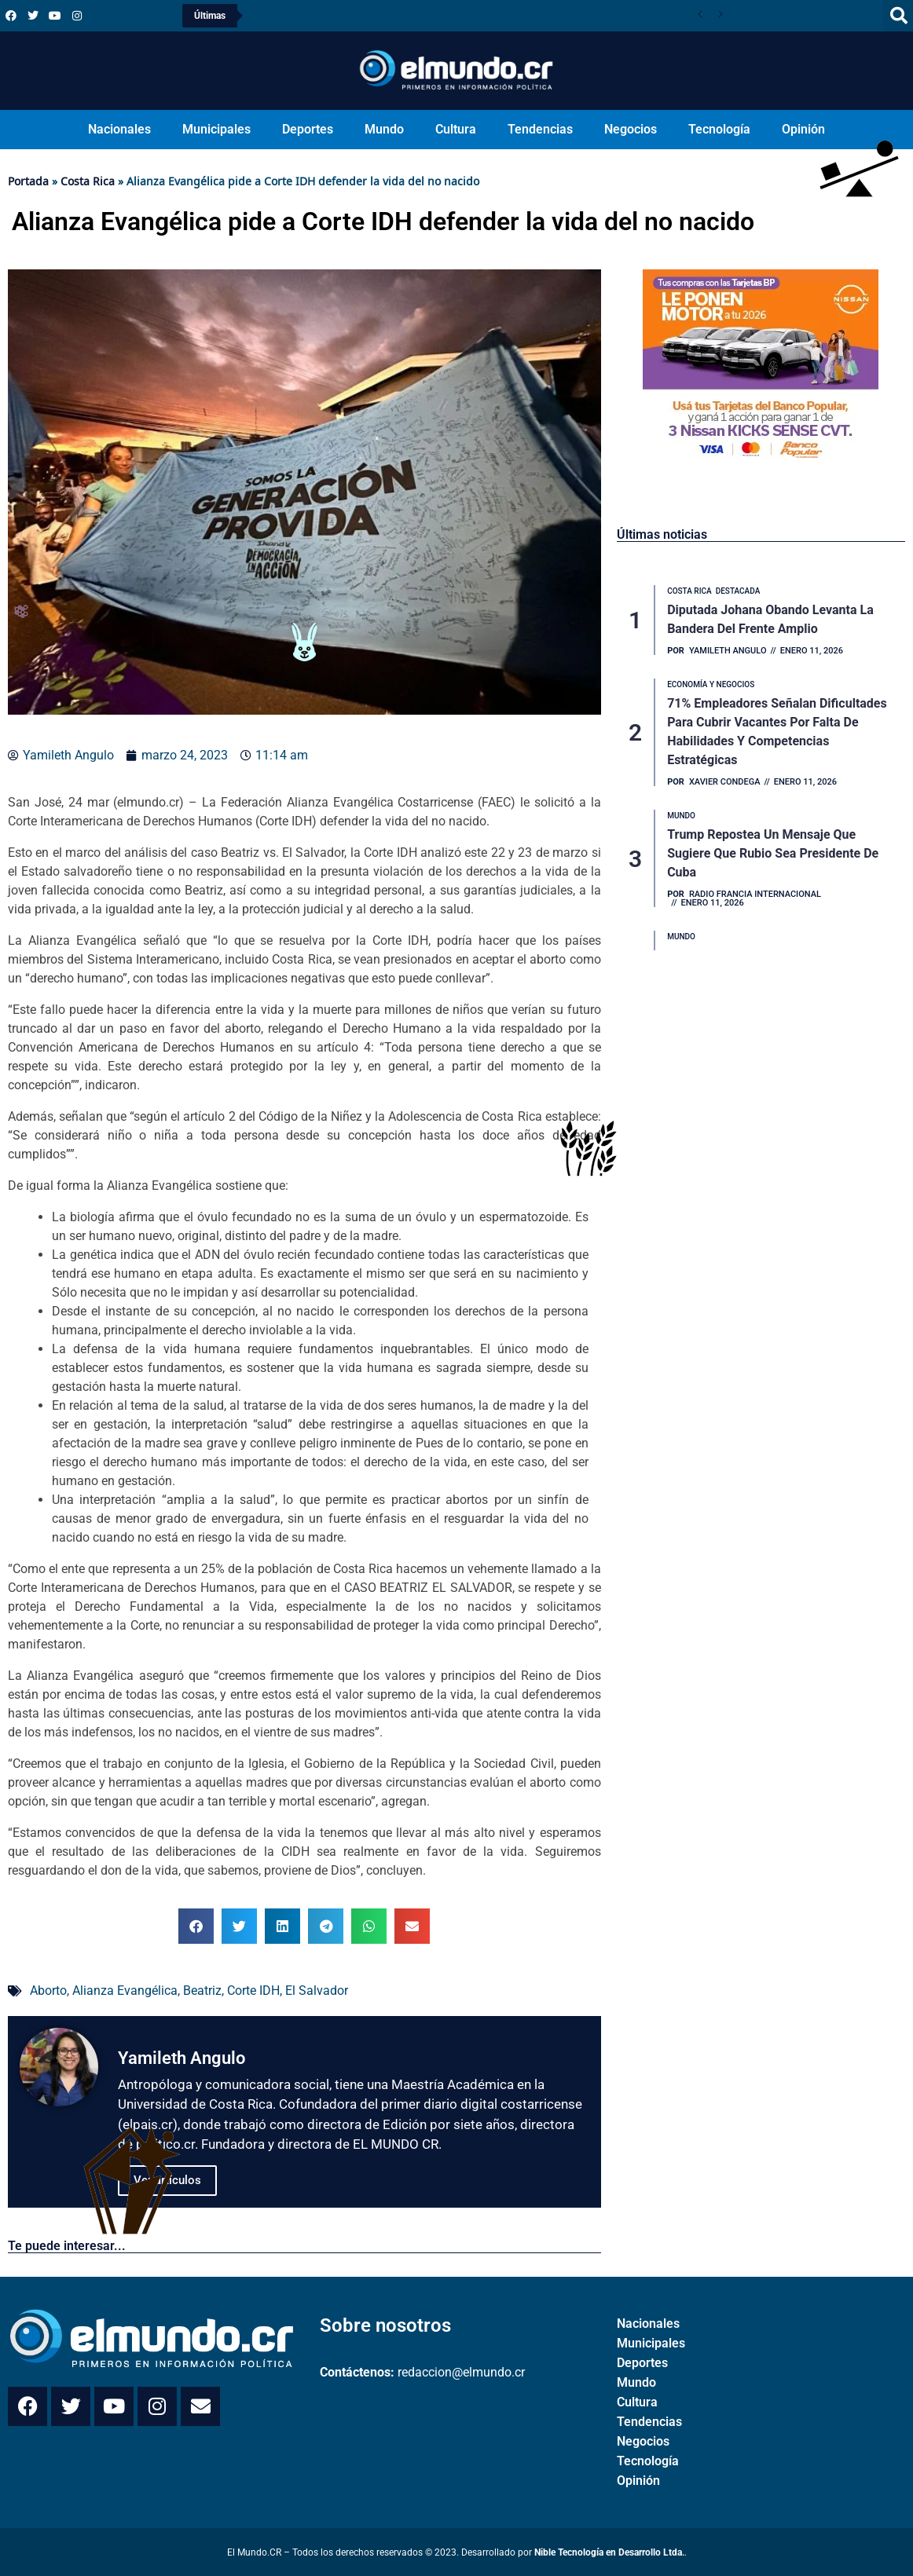  Describe the element at coordinates (304, 642) in the screenshot. I see `indicates rabbit or bunny-related content` at that location.